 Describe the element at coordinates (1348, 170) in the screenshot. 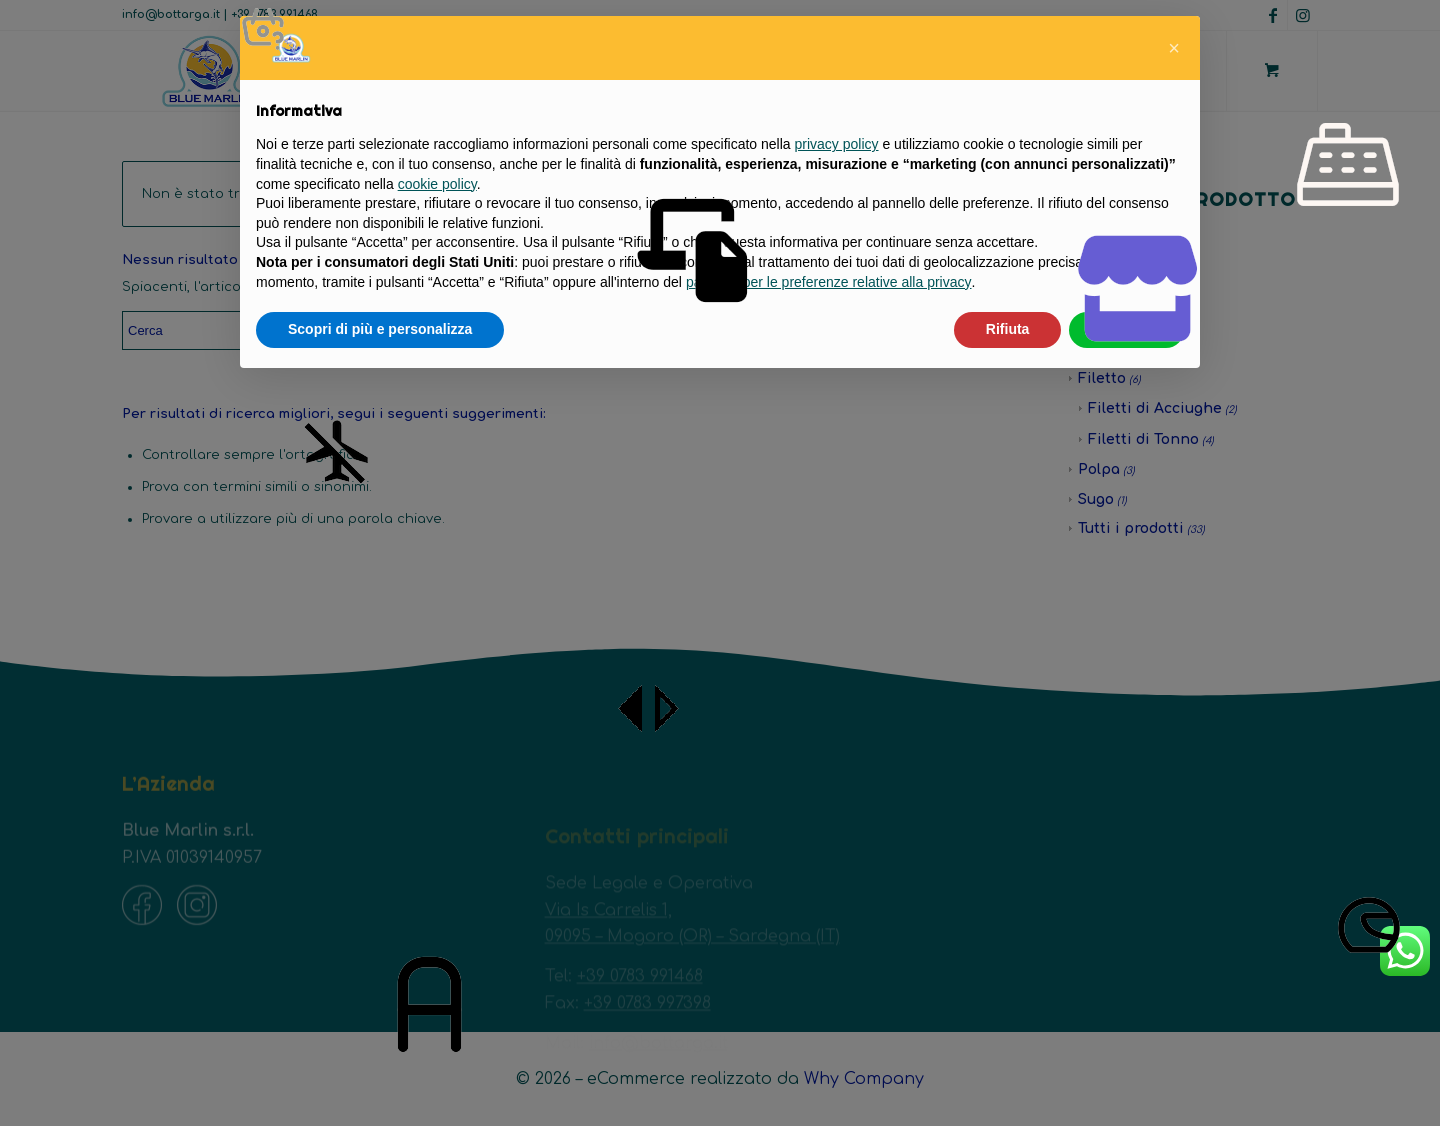

I see `open point of sale system` at that location.